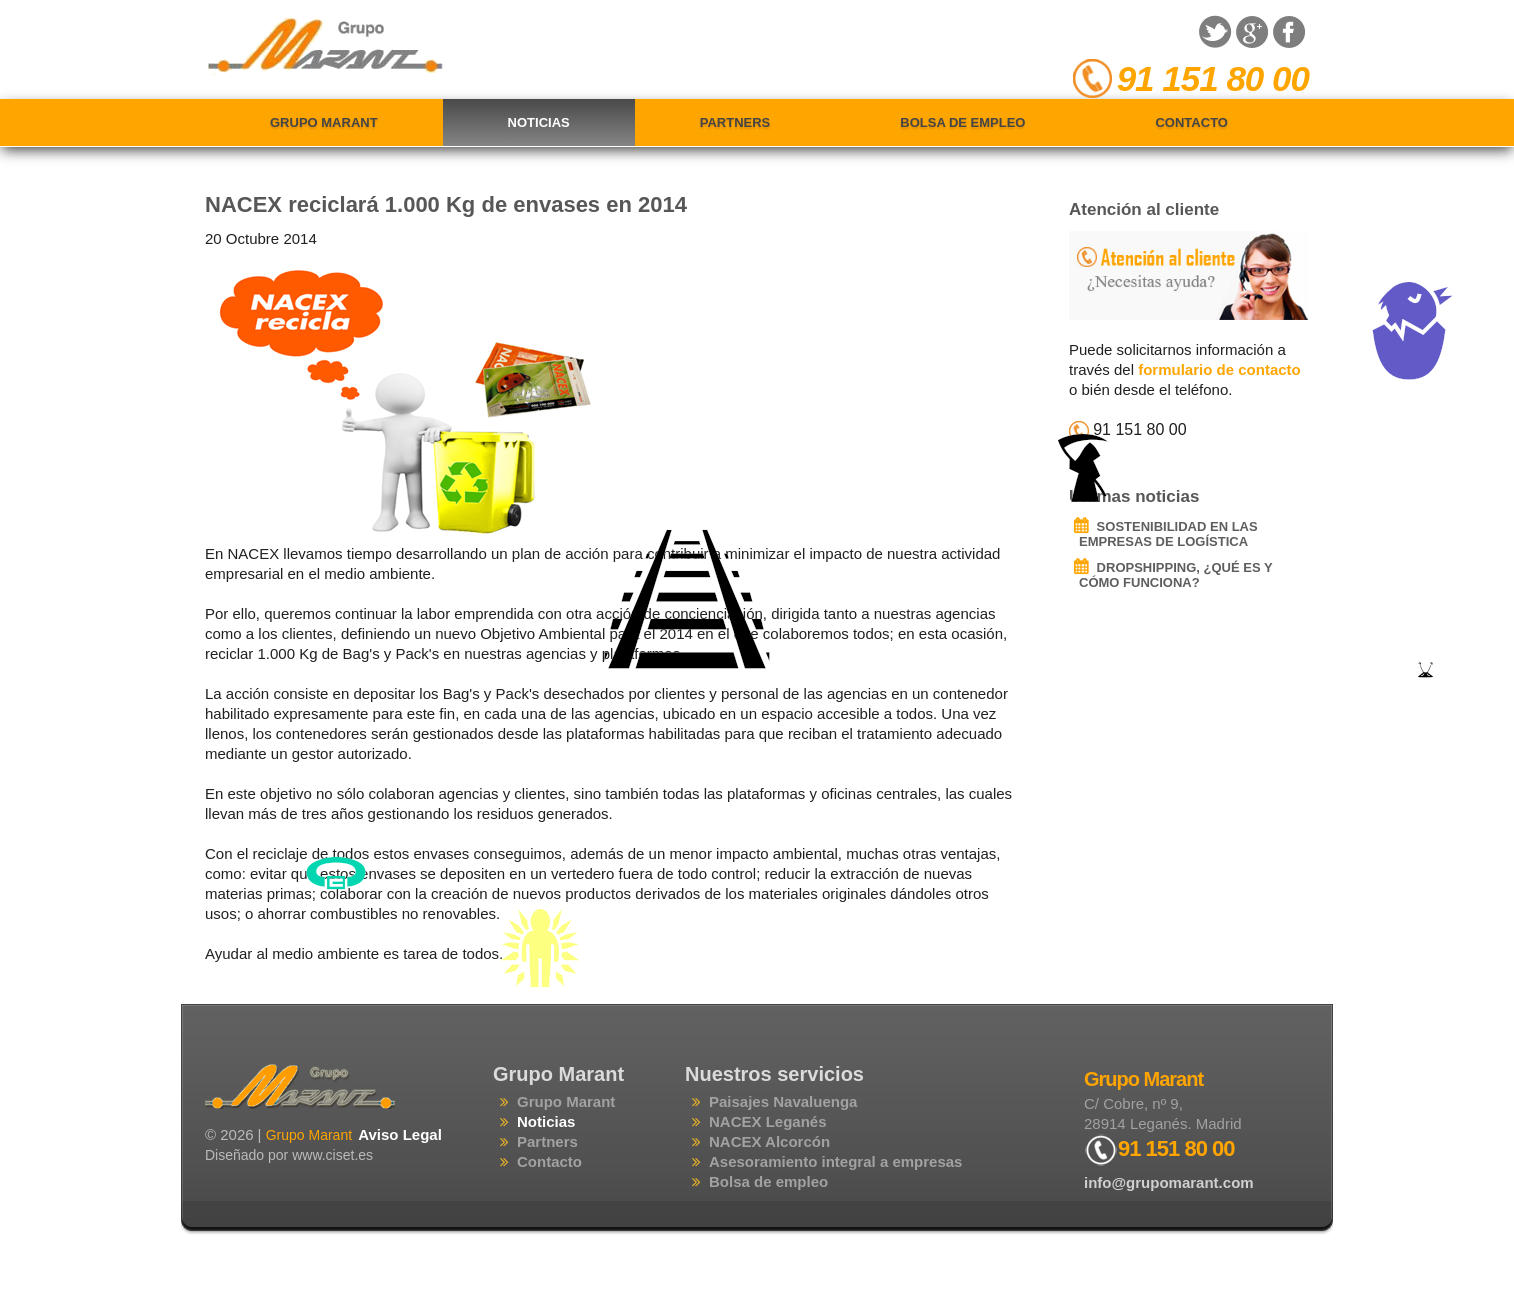  I want to click on indicates slow loading or processing speed, so click(1425, 669).